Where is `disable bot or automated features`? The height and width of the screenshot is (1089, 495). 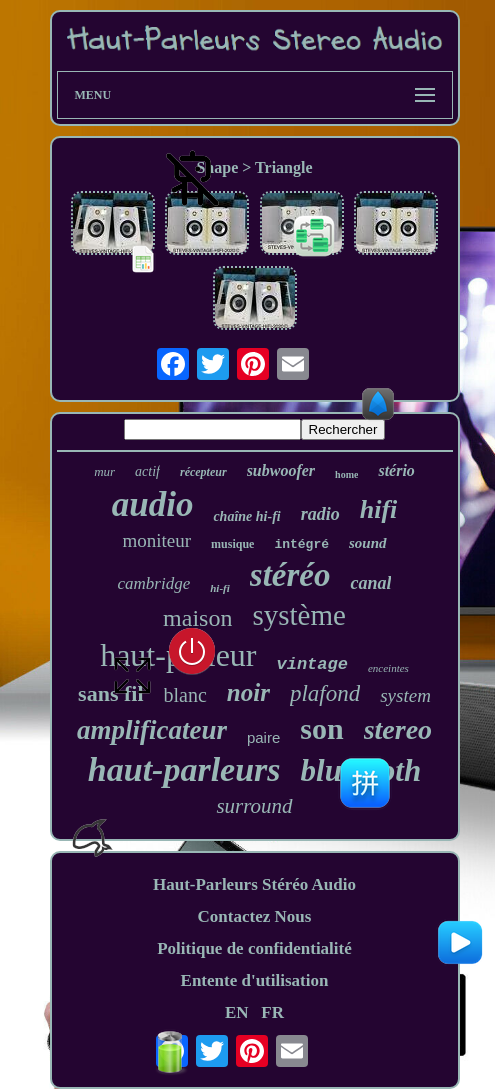 disable bot or automated features is located at coordinates (192, 179).